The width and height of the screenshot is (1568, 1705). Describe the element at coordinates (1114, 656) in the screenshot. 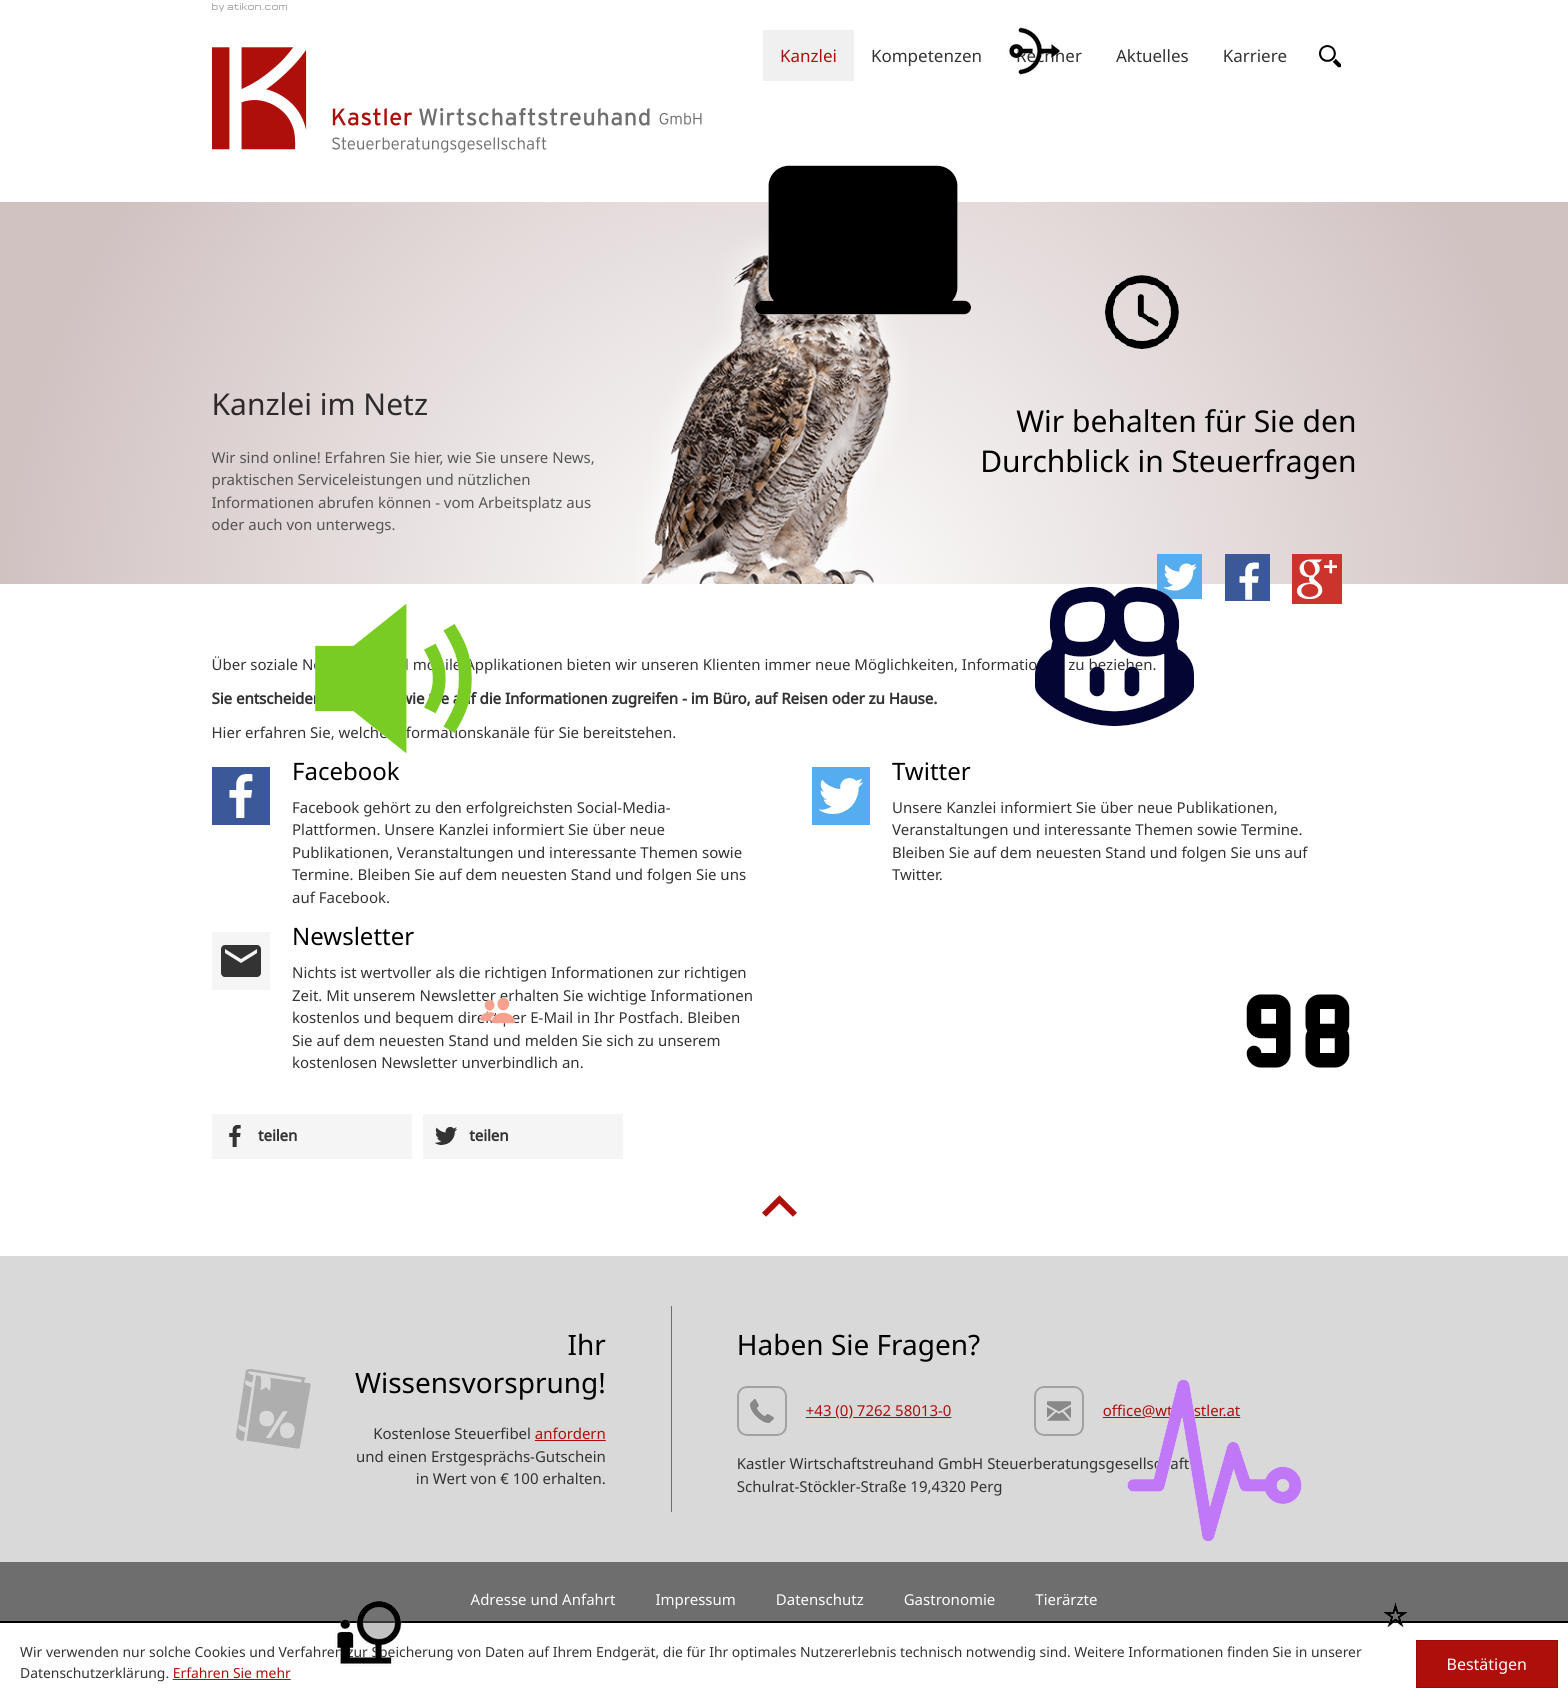

I see `access GitHub Copilot AI assistant` at that location.